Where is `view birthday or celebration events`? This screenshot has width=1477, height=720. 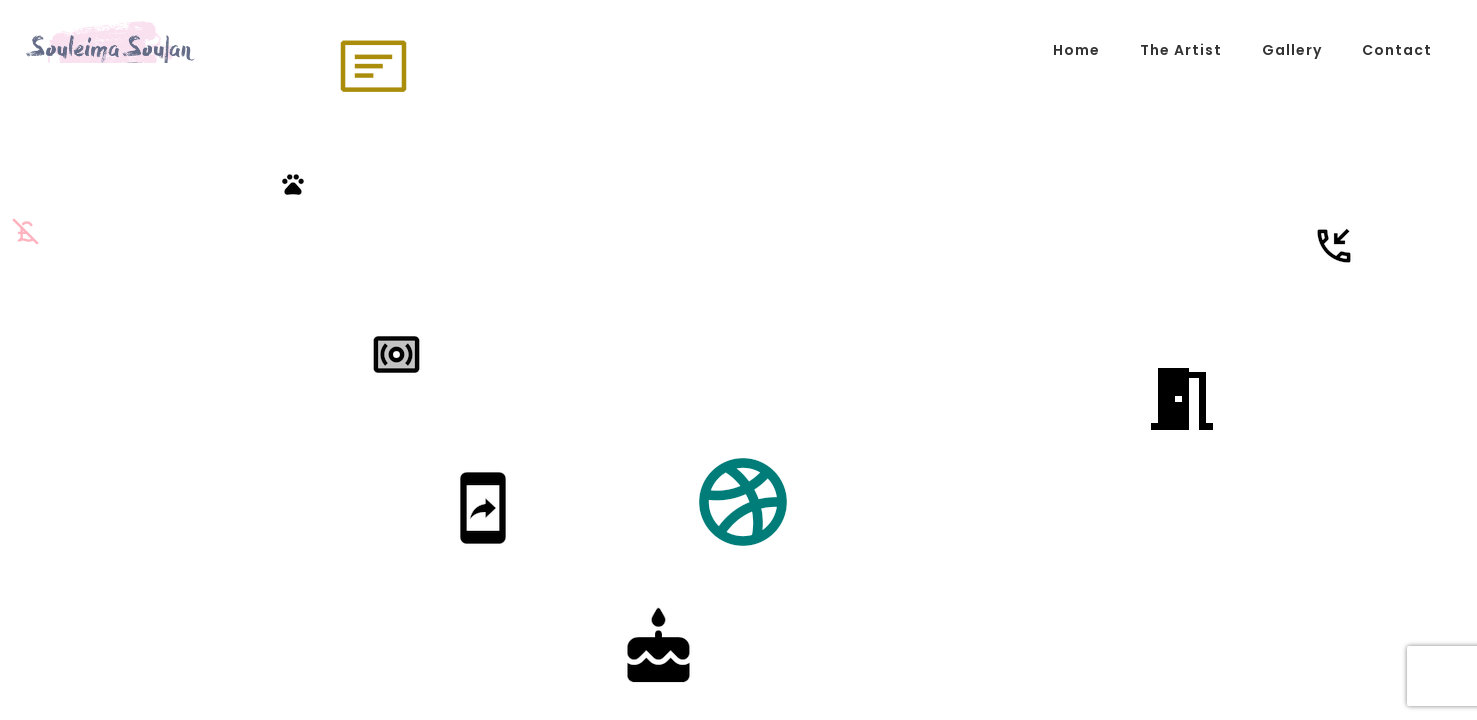 view birthday or celebration events is located at coordinates (658, 647).